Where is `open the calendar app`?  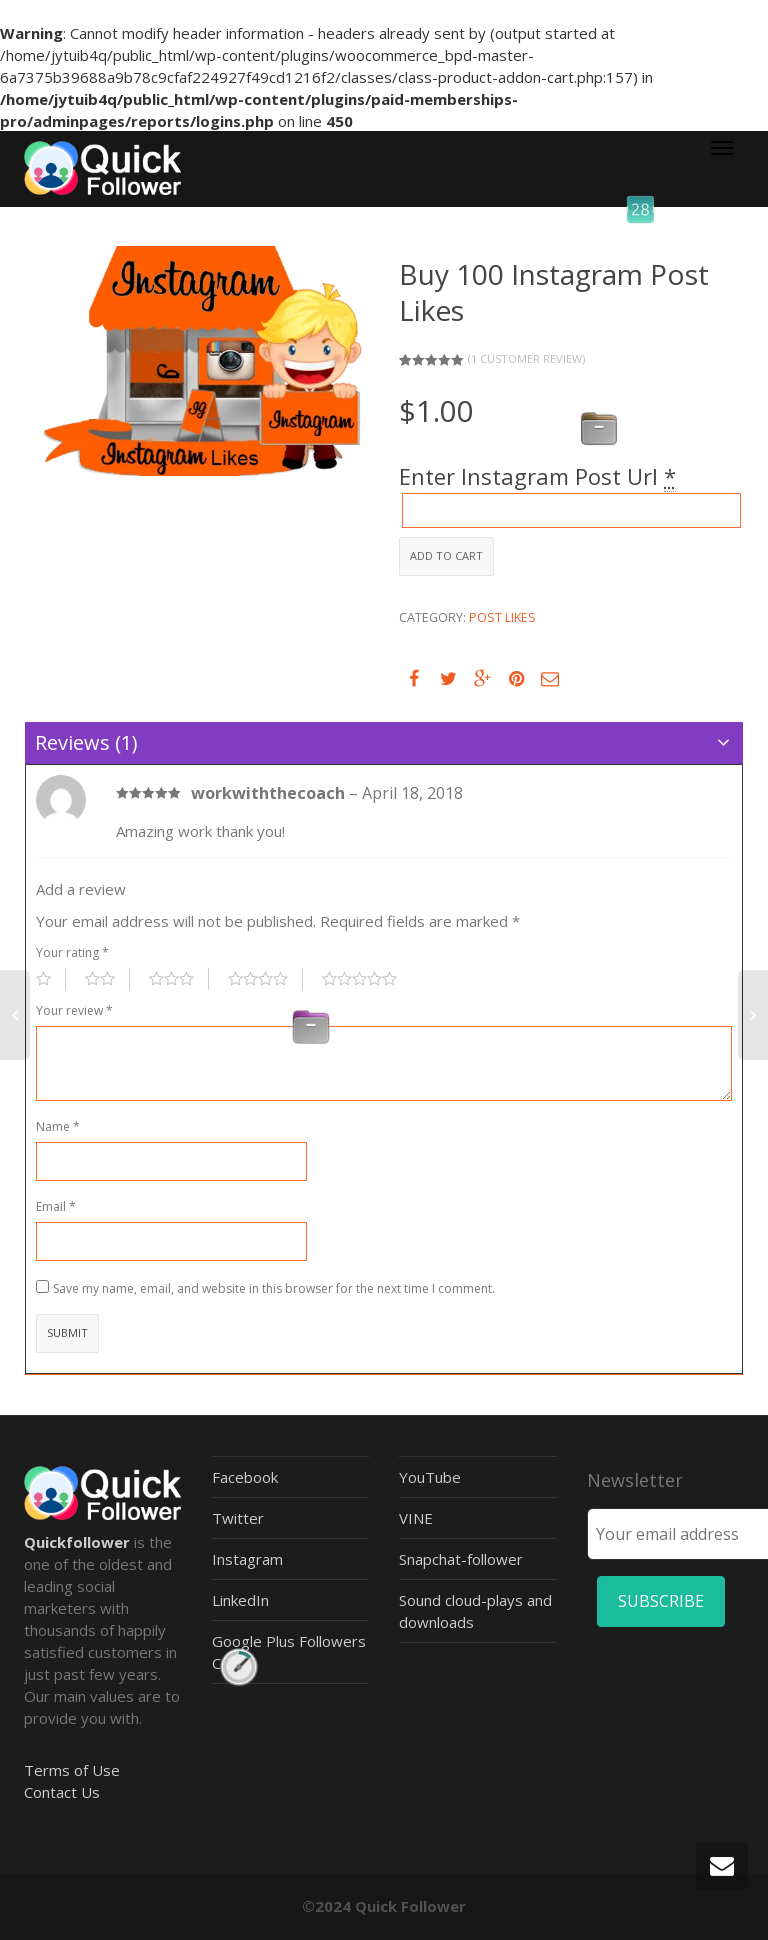 open the calendar app is located at coordinates (640, 209).